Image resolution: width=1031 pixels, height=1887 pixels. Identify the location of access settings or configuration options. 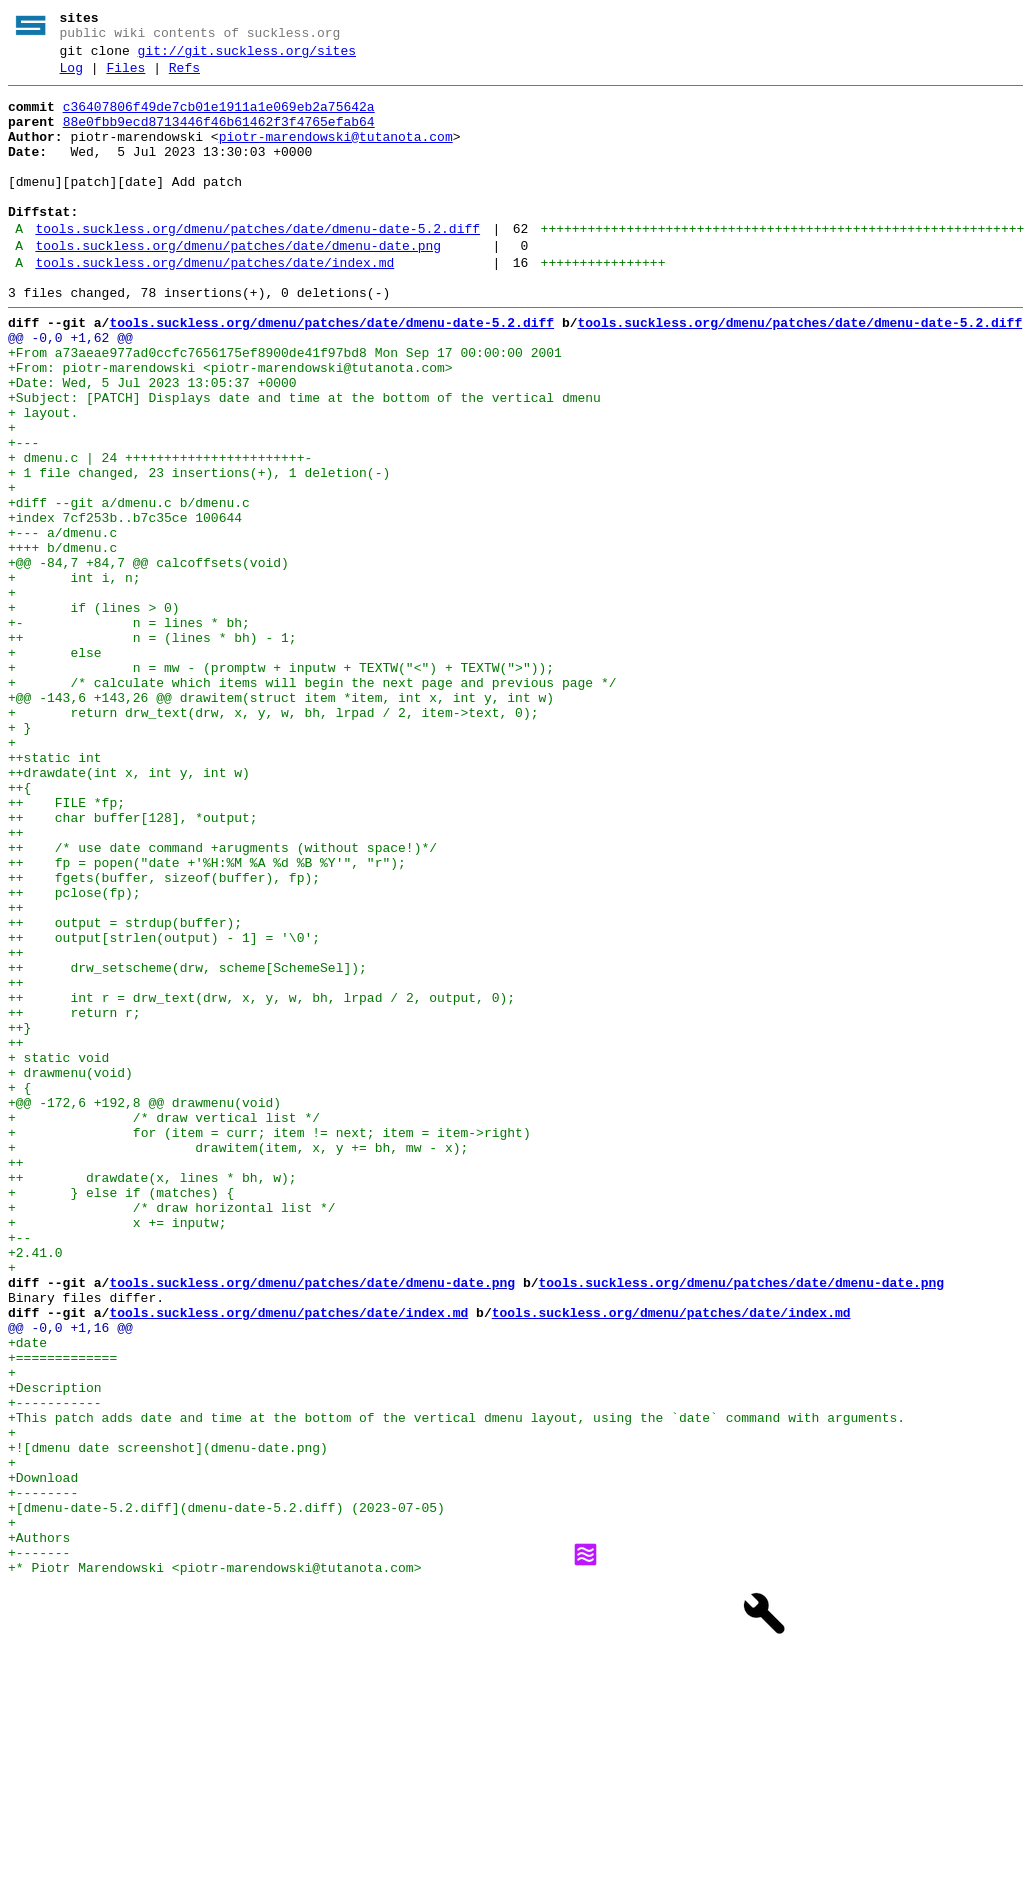
(765, 1614).